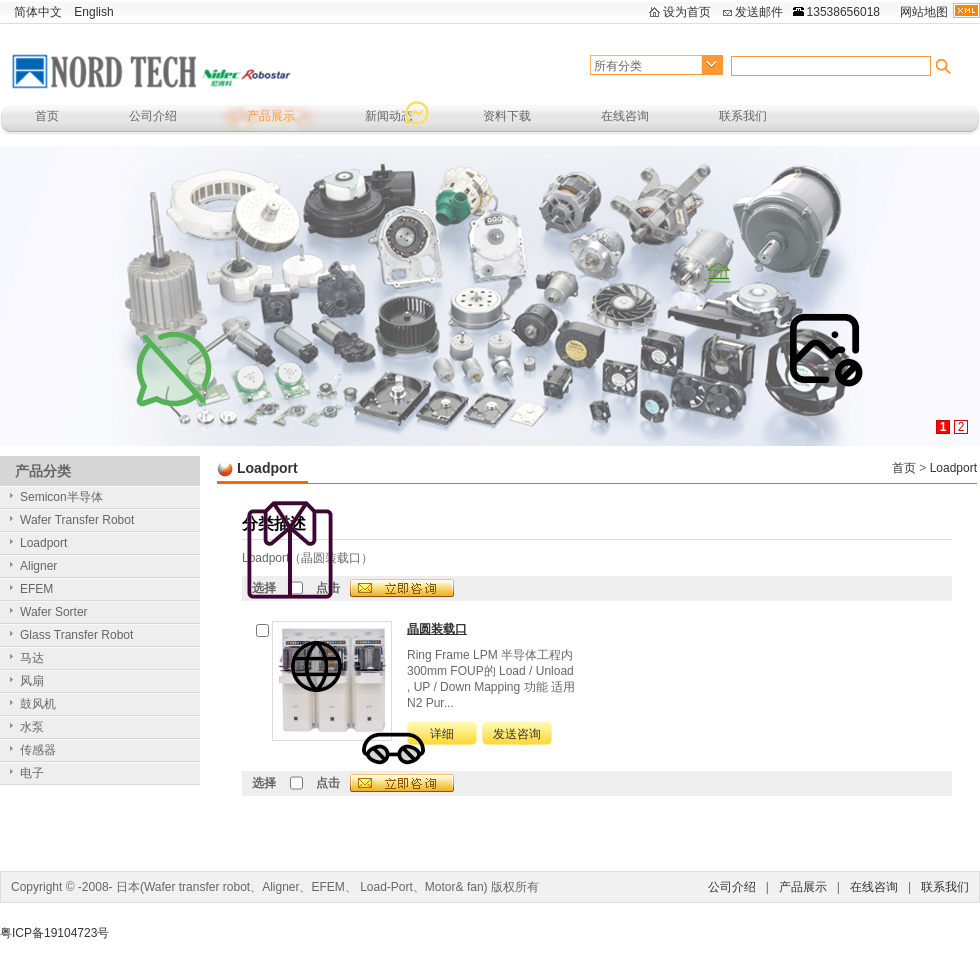 The image size is (980, 953). I want to click on view clothing or apparel items, so click(290, 552).